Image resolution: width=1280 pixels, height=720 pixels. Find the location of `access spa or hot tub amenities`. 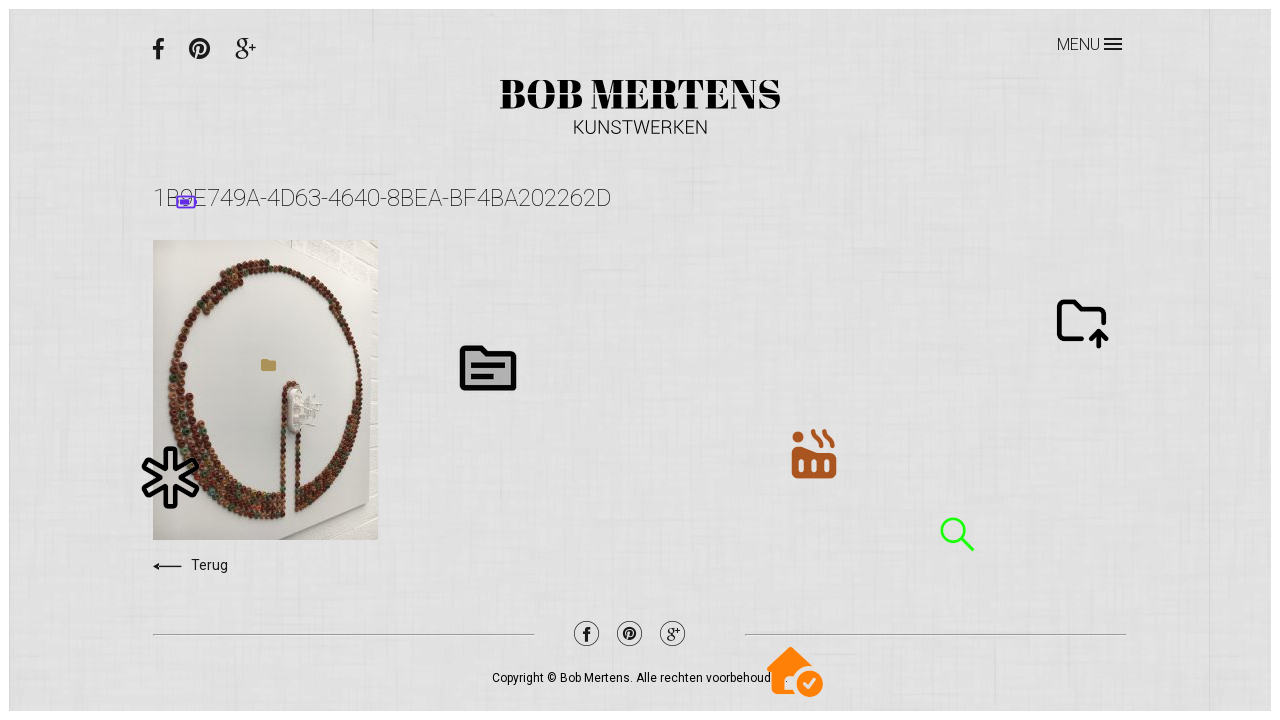

access spa or hot tub amenities is located at coordinates (814, 453).